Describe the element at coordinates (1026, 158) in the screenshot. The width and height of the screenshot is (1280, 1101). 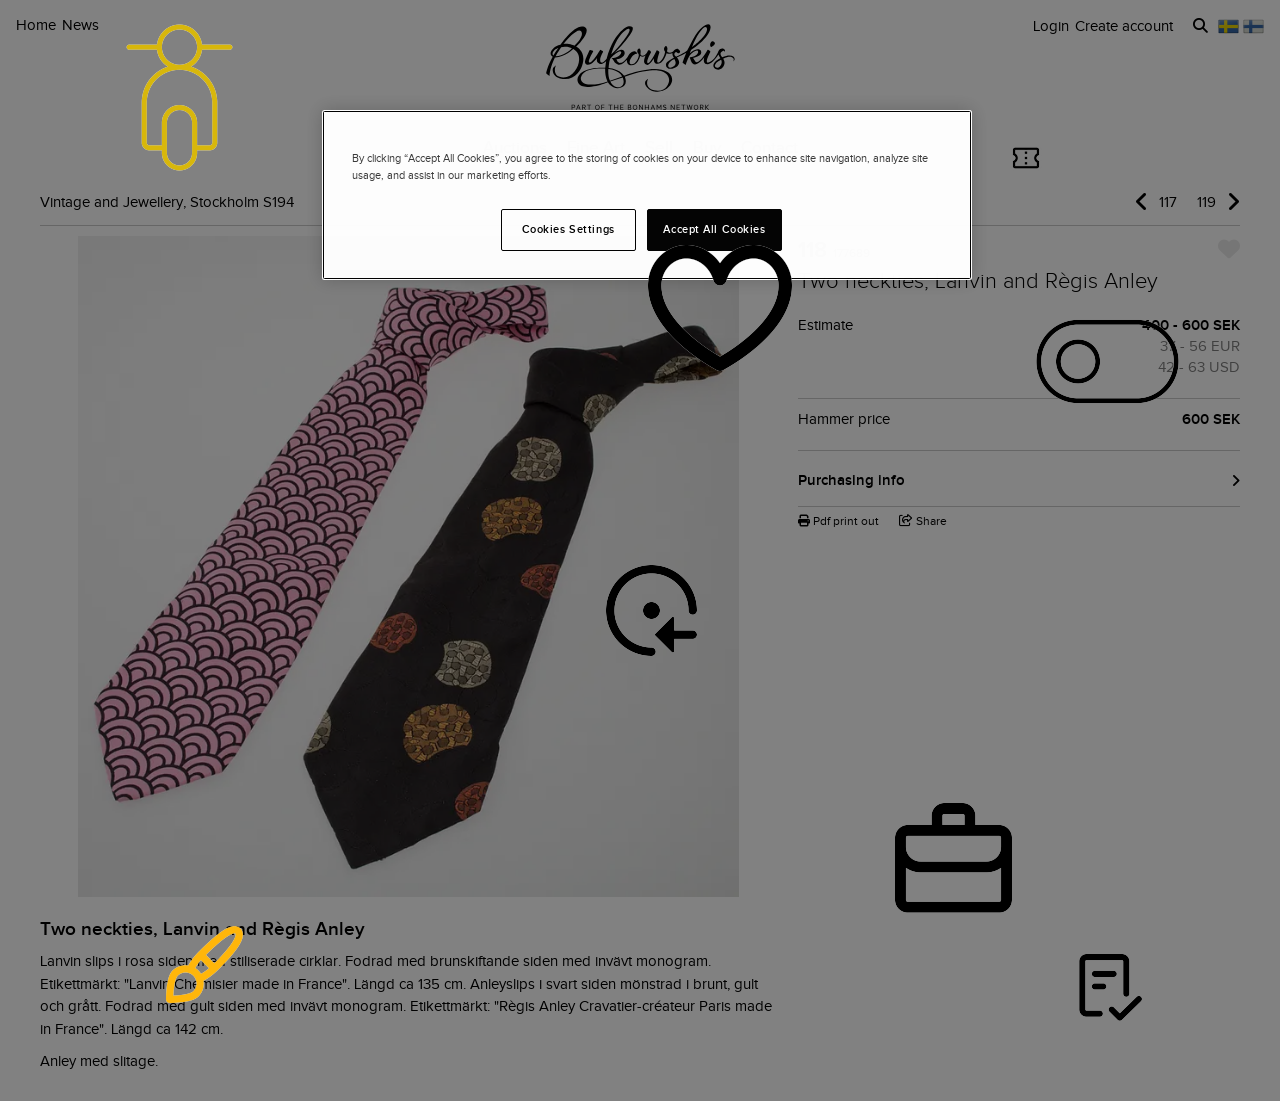
I see `view your tickets or passes` at that location.